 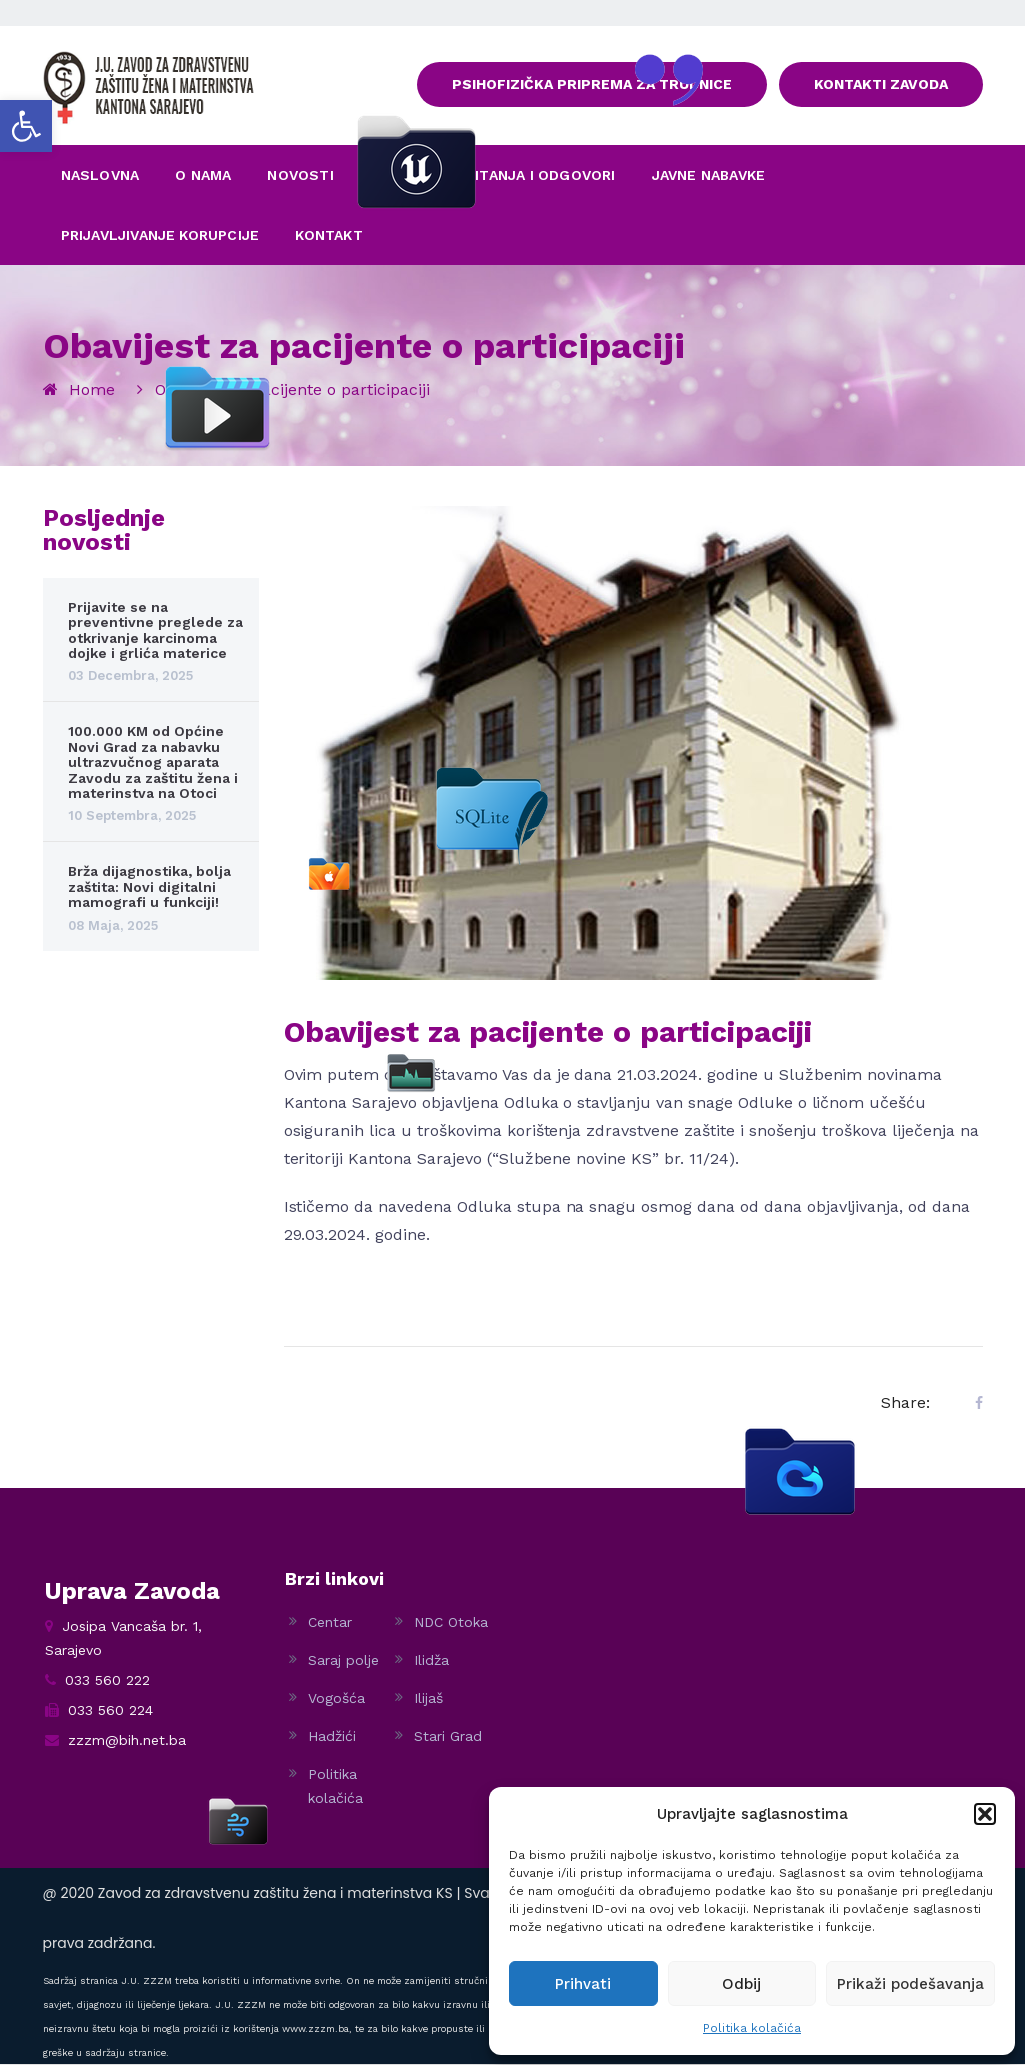 I want to click on punctuation input mode is currently inactive, so click(x=669, y=80).